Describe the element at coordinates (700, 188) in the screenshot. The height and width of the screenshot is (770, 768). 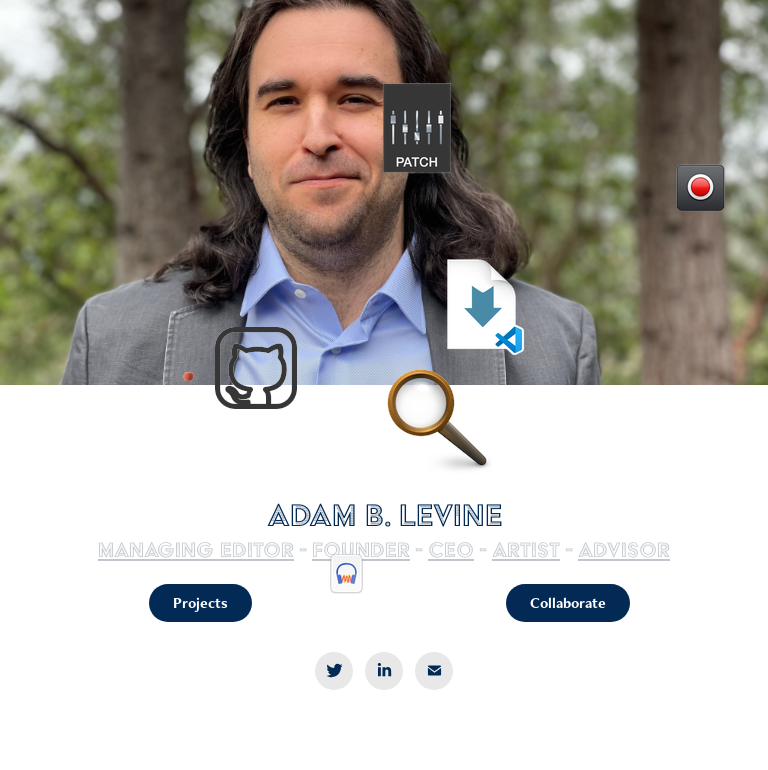
I see `view notifications and alerts` at that location.